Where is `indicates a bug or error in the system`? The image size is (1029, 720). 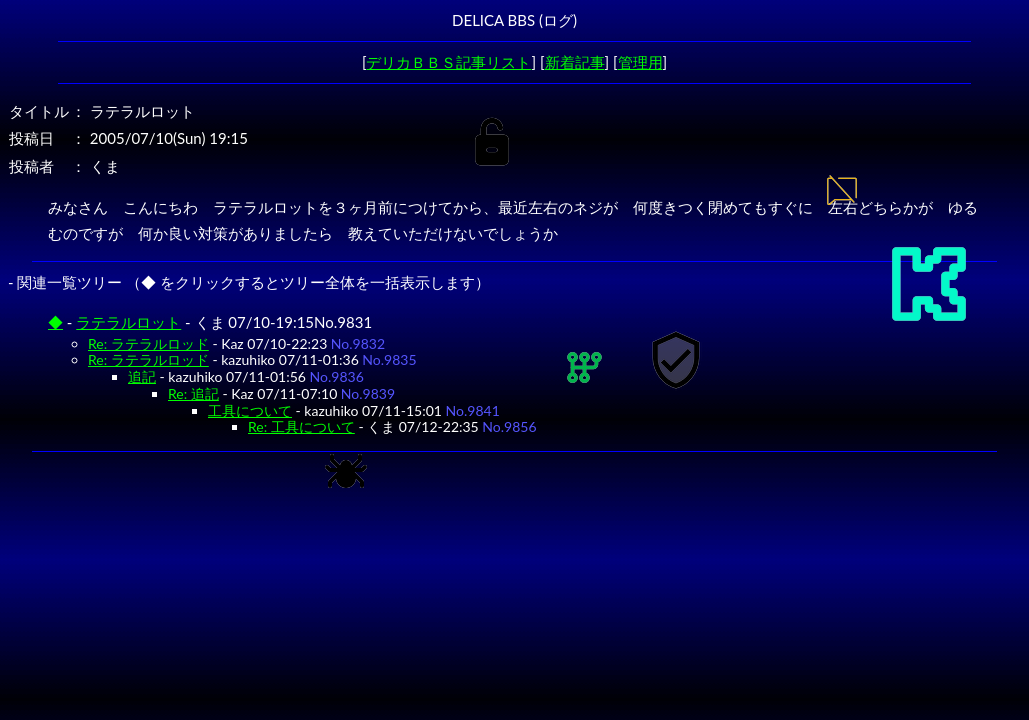 indicates a bug or error in the system is located at coordinates (346, 472).